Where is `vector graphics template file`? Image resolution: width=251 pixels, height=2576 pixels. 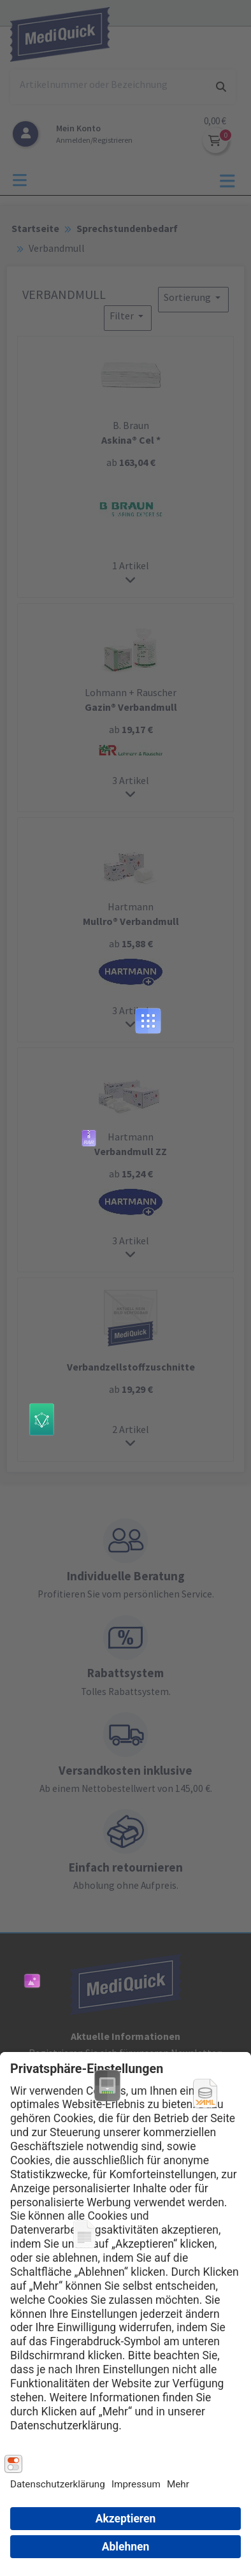
vector graphics template file is located at coordinates (41, 1420).